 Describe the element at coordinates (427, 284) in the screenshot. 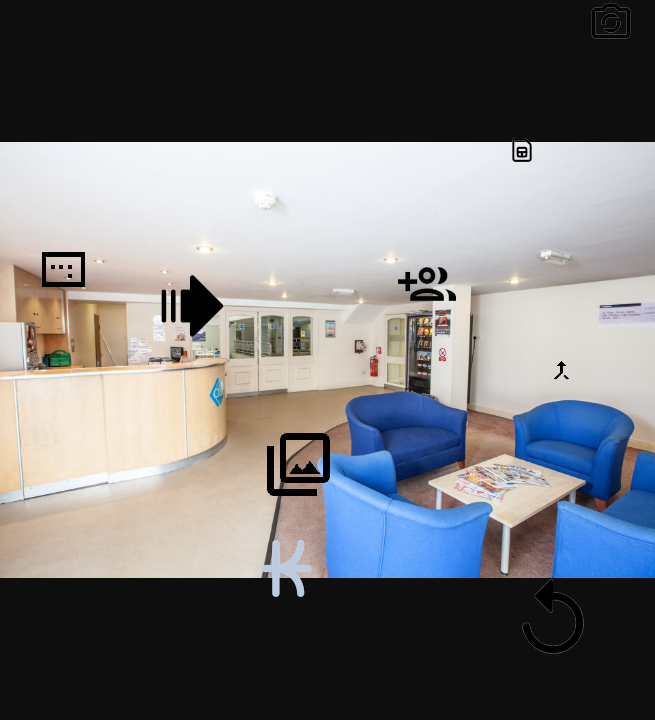

I see `add a new member to a group` at that location.